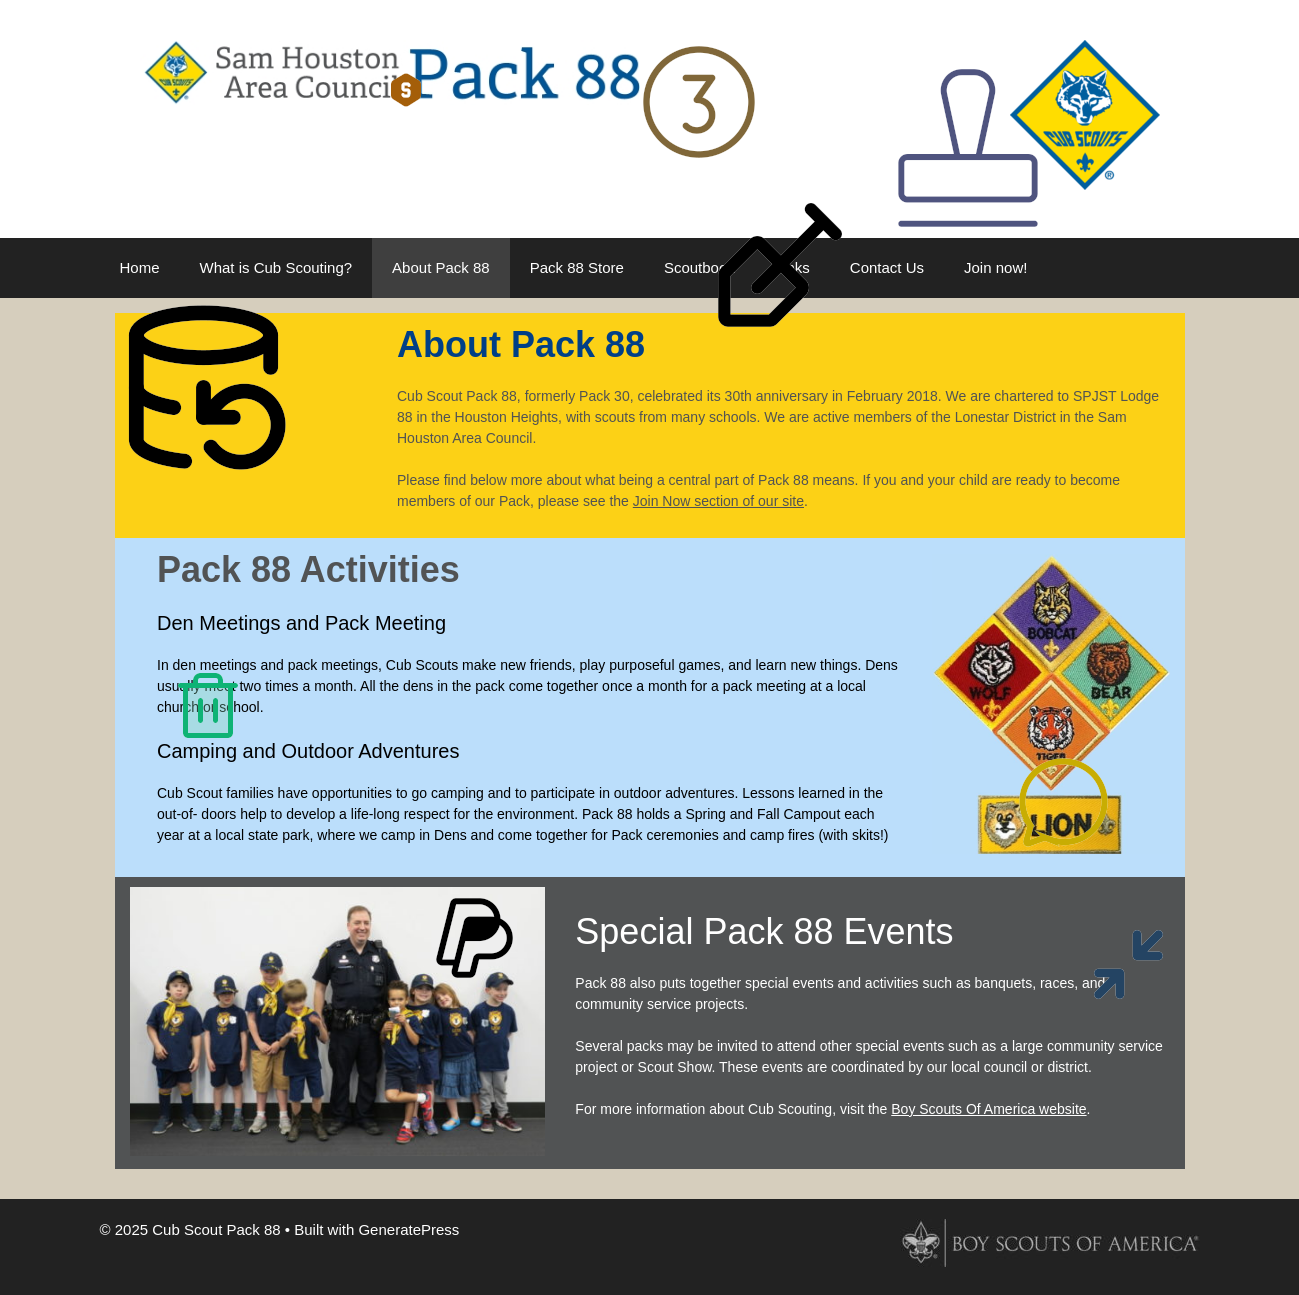 This screenshot has height=1295, width=1299. What do you see at coordinates (473, 938) in the screenshot?
I see `pay with PayPal` at bounding box center [473, 938].